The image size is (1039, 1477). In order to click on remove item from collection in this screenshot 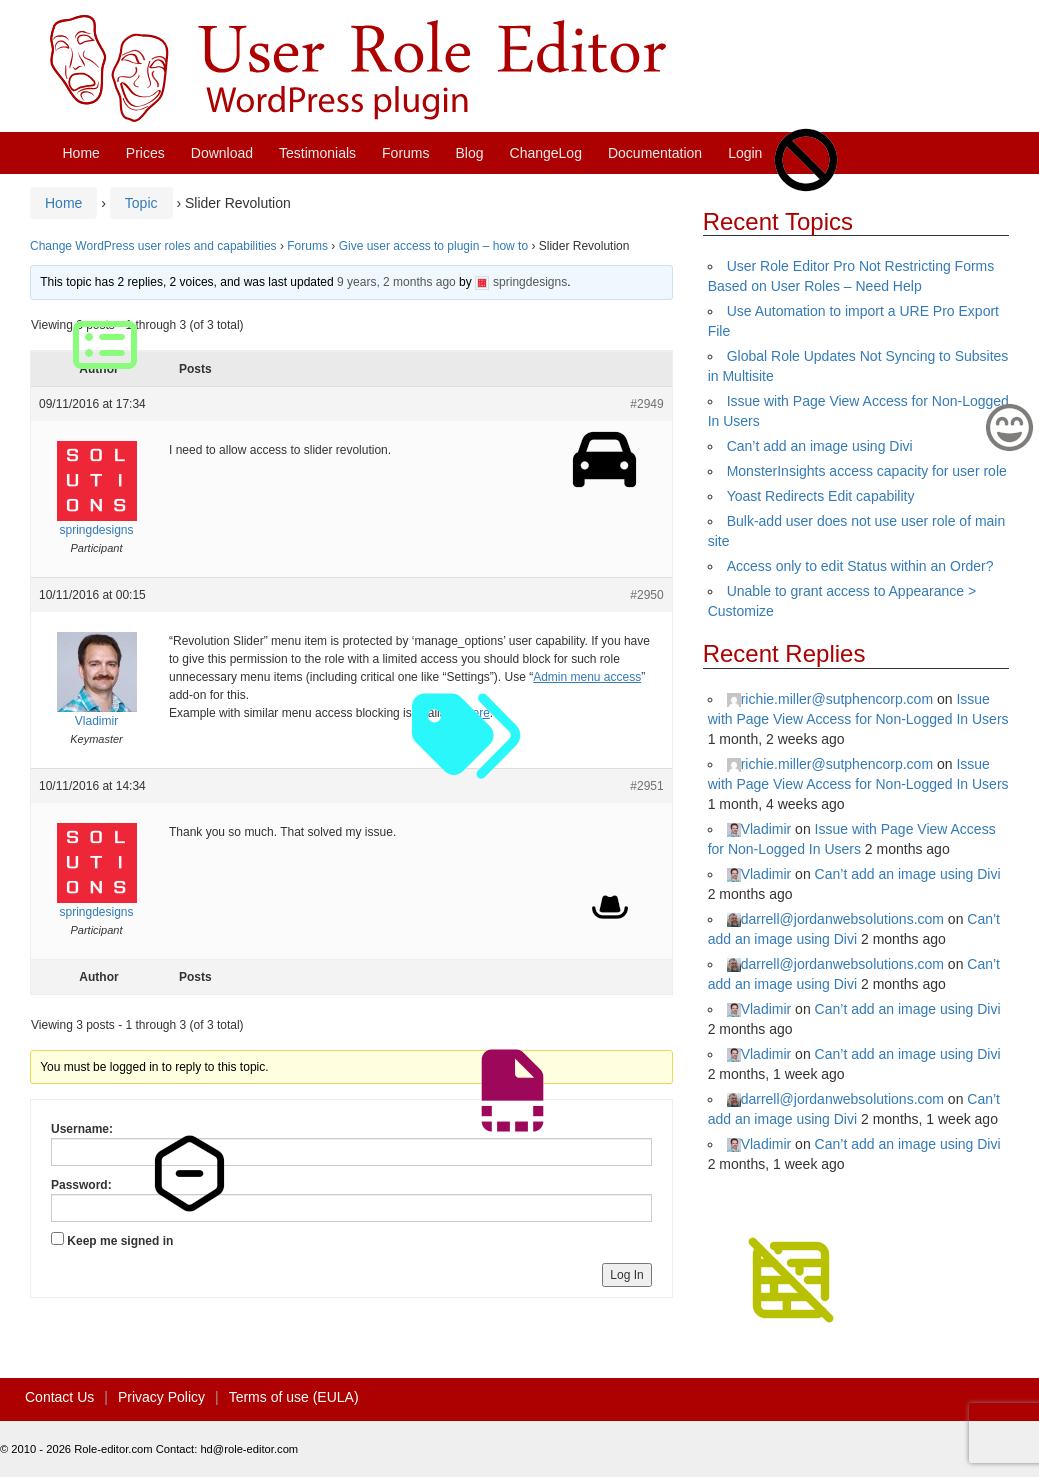, I will do `click(189, 1173)`.